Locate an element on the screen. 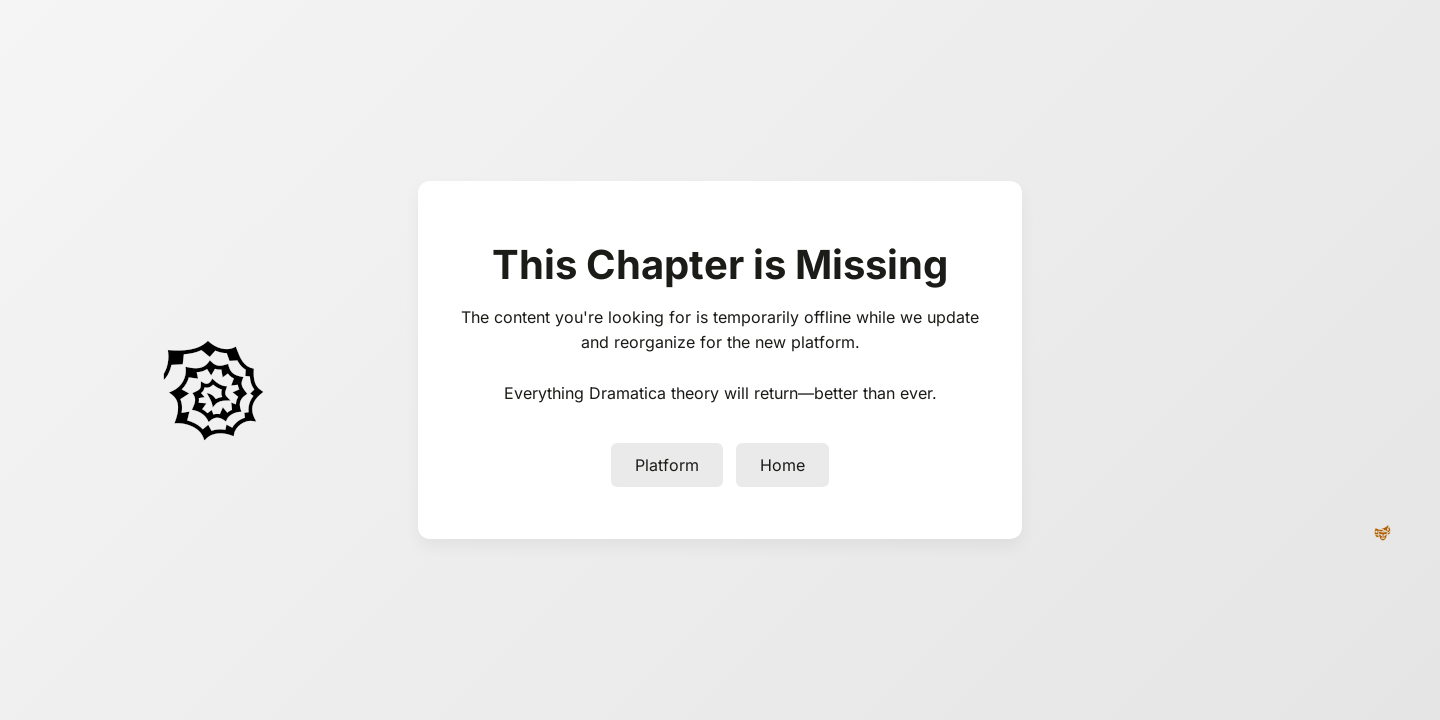  access theater or entertainment section is located at coordinates (1382, 532).